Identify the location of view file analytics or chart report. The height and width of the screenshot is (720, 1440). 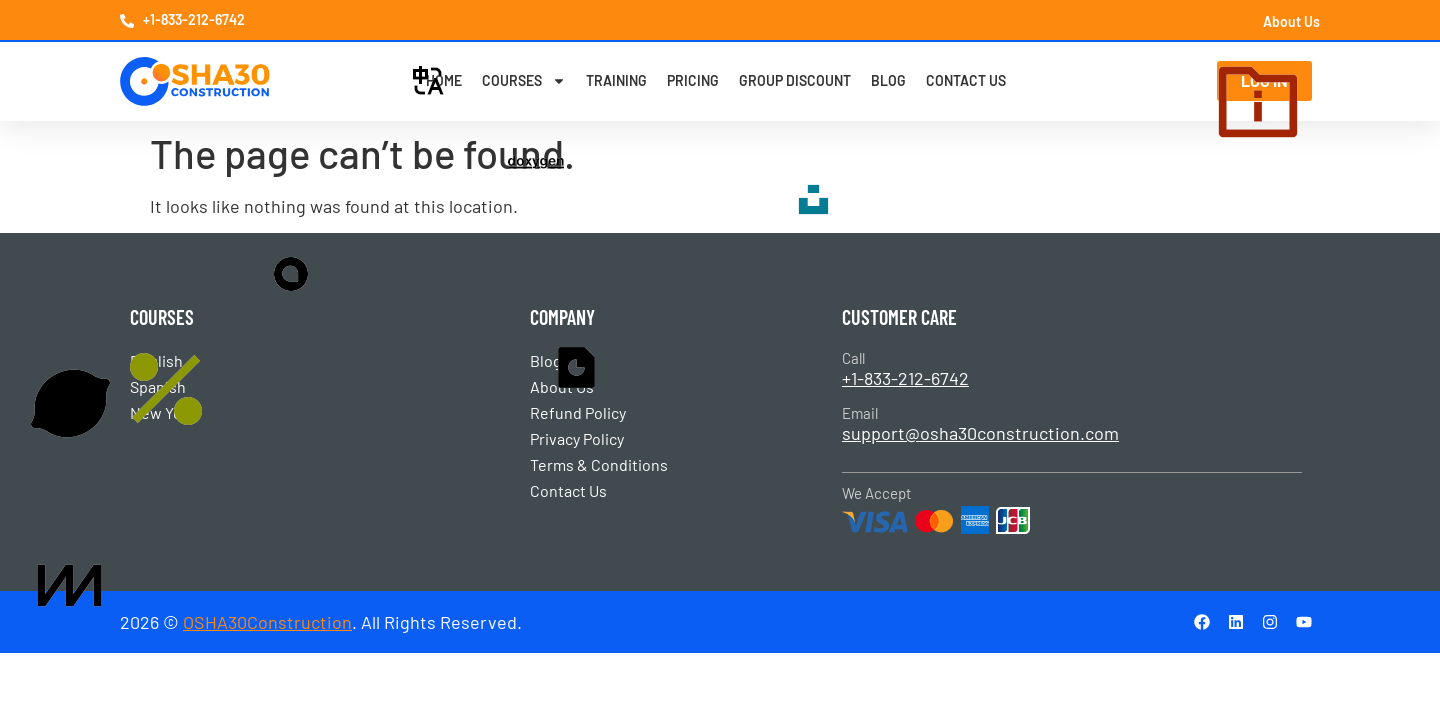
(576, 367).